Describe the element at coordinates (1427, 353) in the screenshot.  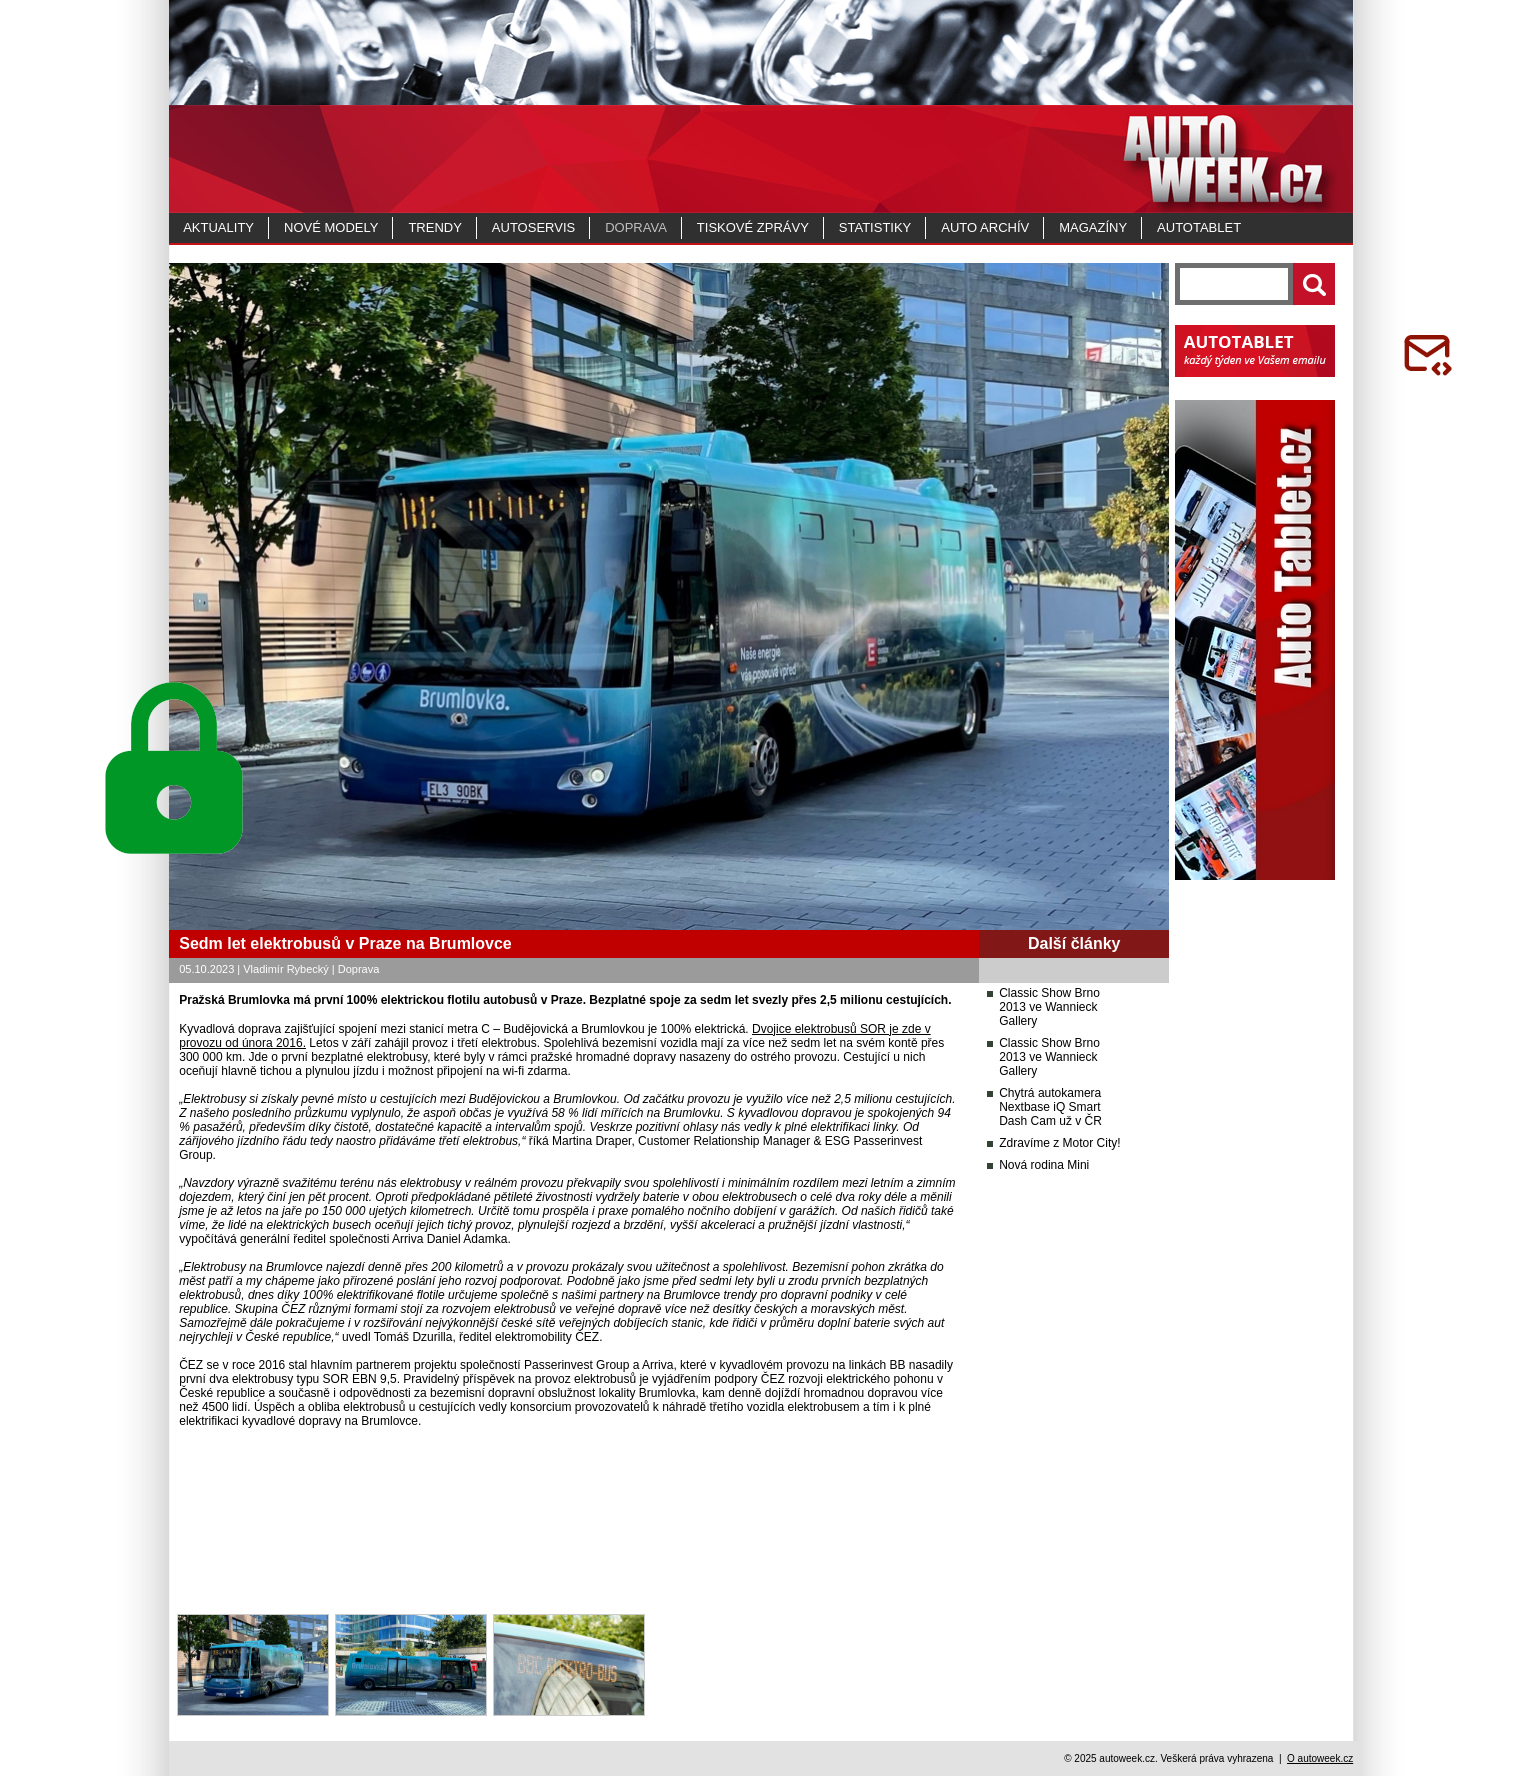
I see `access email developer settings` at that location.